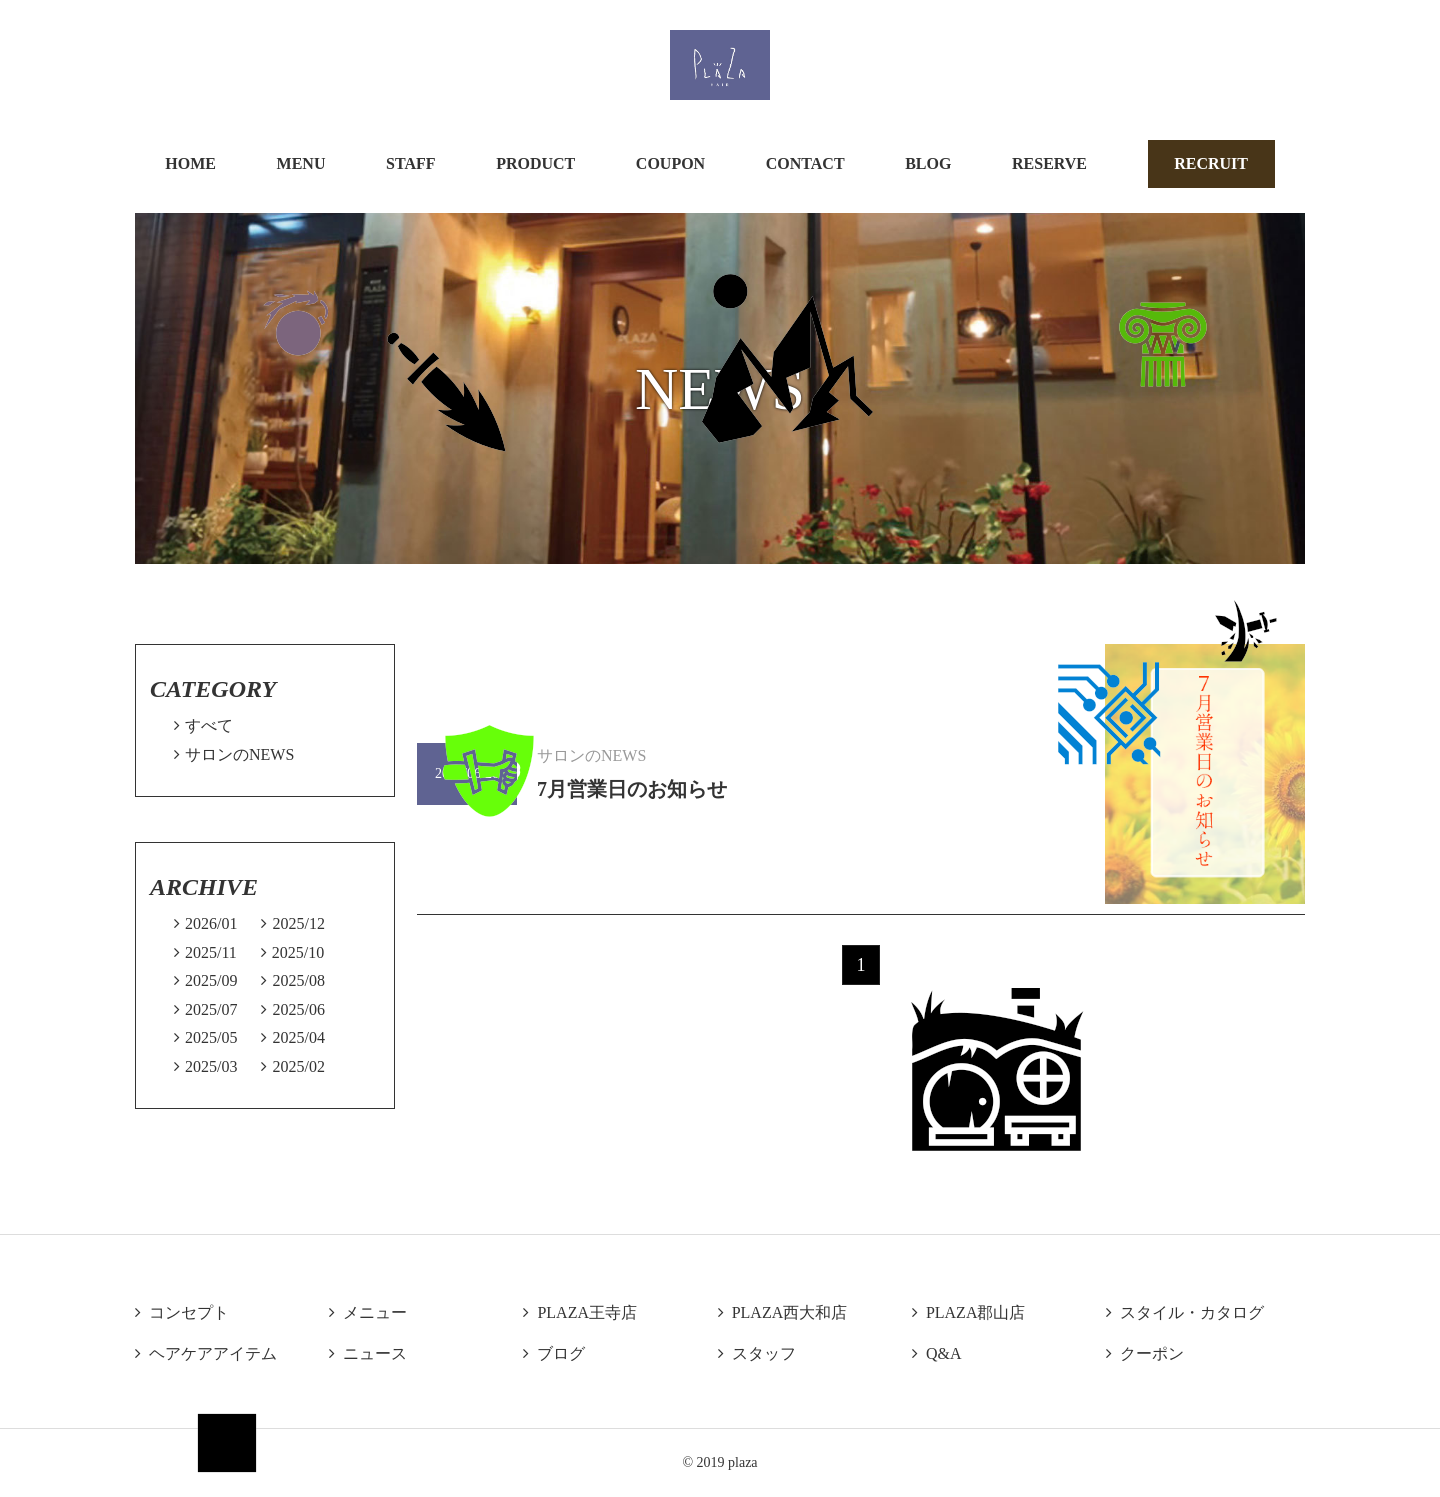 This screenshot has height=1497, width=1440. Describe the element at coordinates (296, 323) in the screenshot. I see `activate a bomb or explosive item in-game` at that location.